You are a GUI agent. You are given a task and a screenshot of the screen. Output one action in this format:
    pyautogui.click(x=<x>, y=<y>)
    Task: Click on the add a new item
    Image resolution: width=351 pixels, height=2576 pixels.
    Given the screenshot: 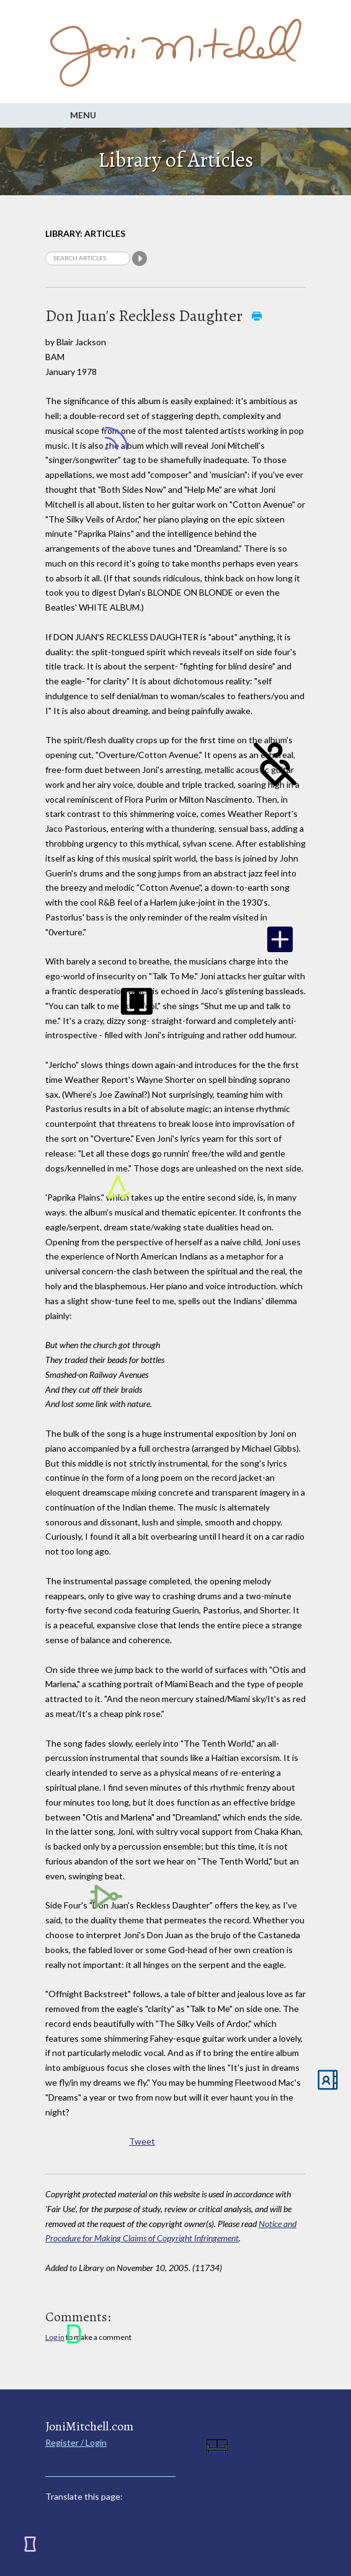 What is the action you would take?
    pyautogui.click(x=280, y=939)
    